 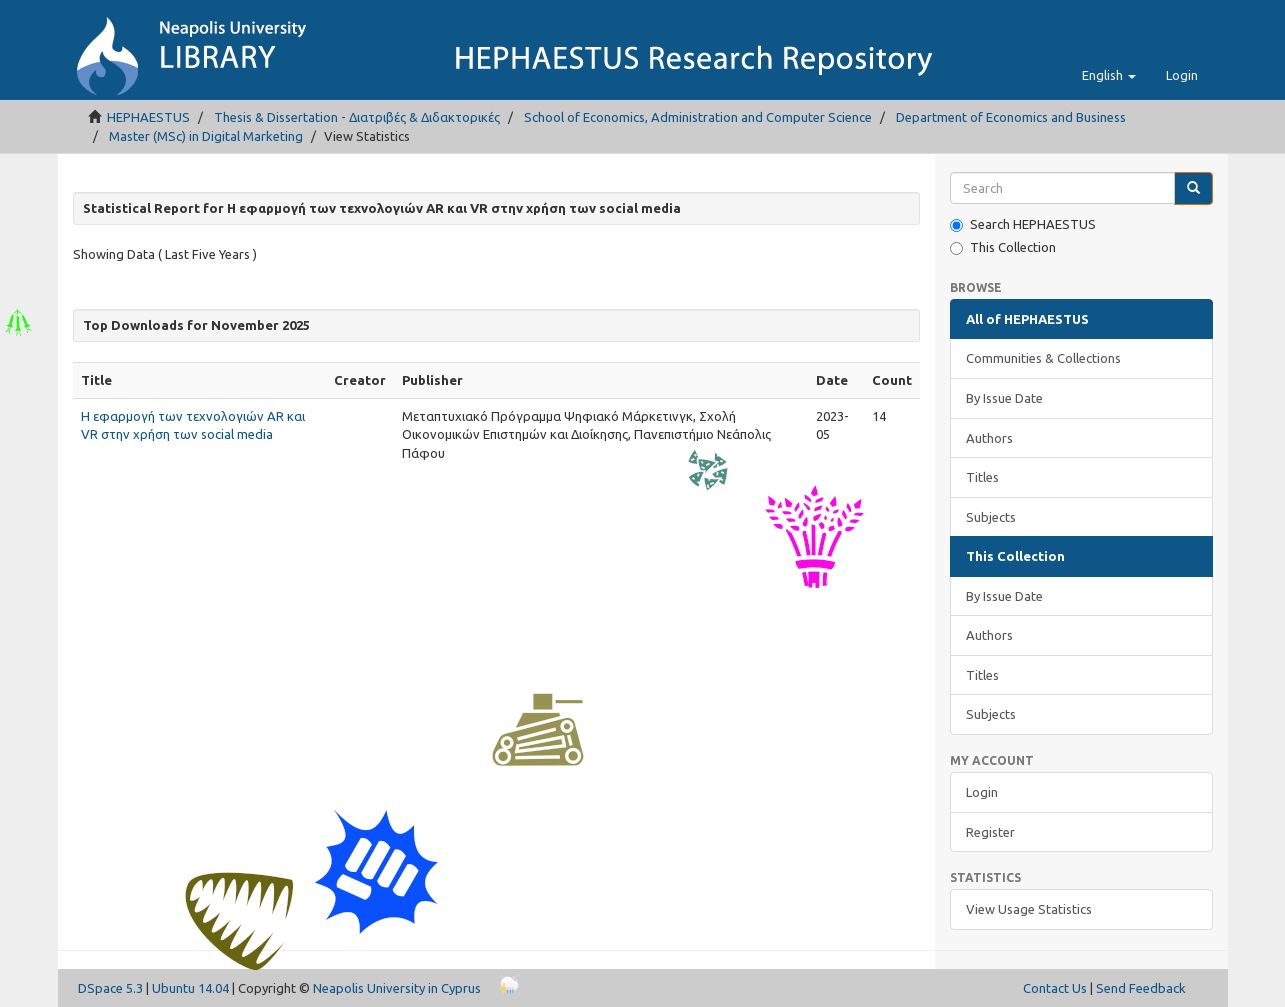 I want to click on select a monster or creature type in a game, so click(x=239, y=919).